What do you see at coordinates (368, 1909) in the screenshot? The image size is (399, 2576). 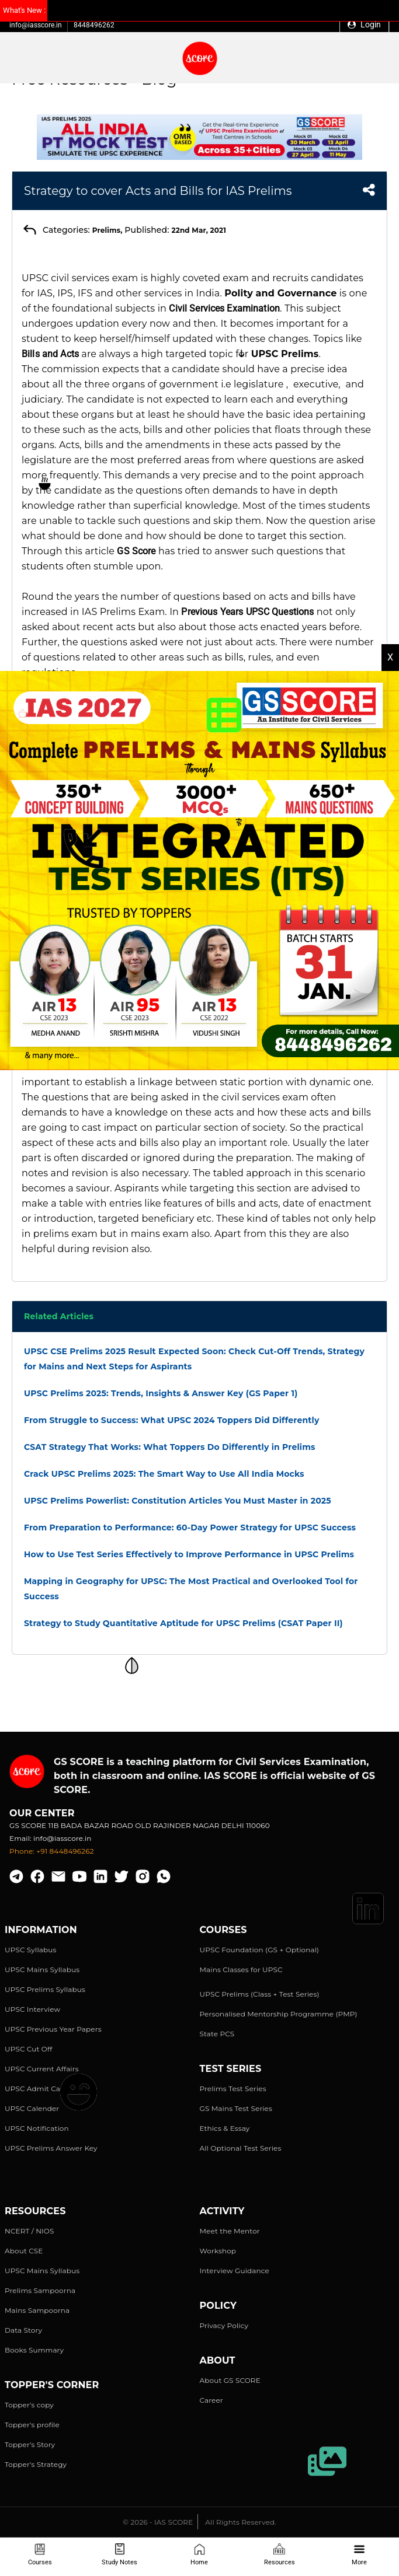 I see `open linkedin profile` at bounding box center [368, 1909].